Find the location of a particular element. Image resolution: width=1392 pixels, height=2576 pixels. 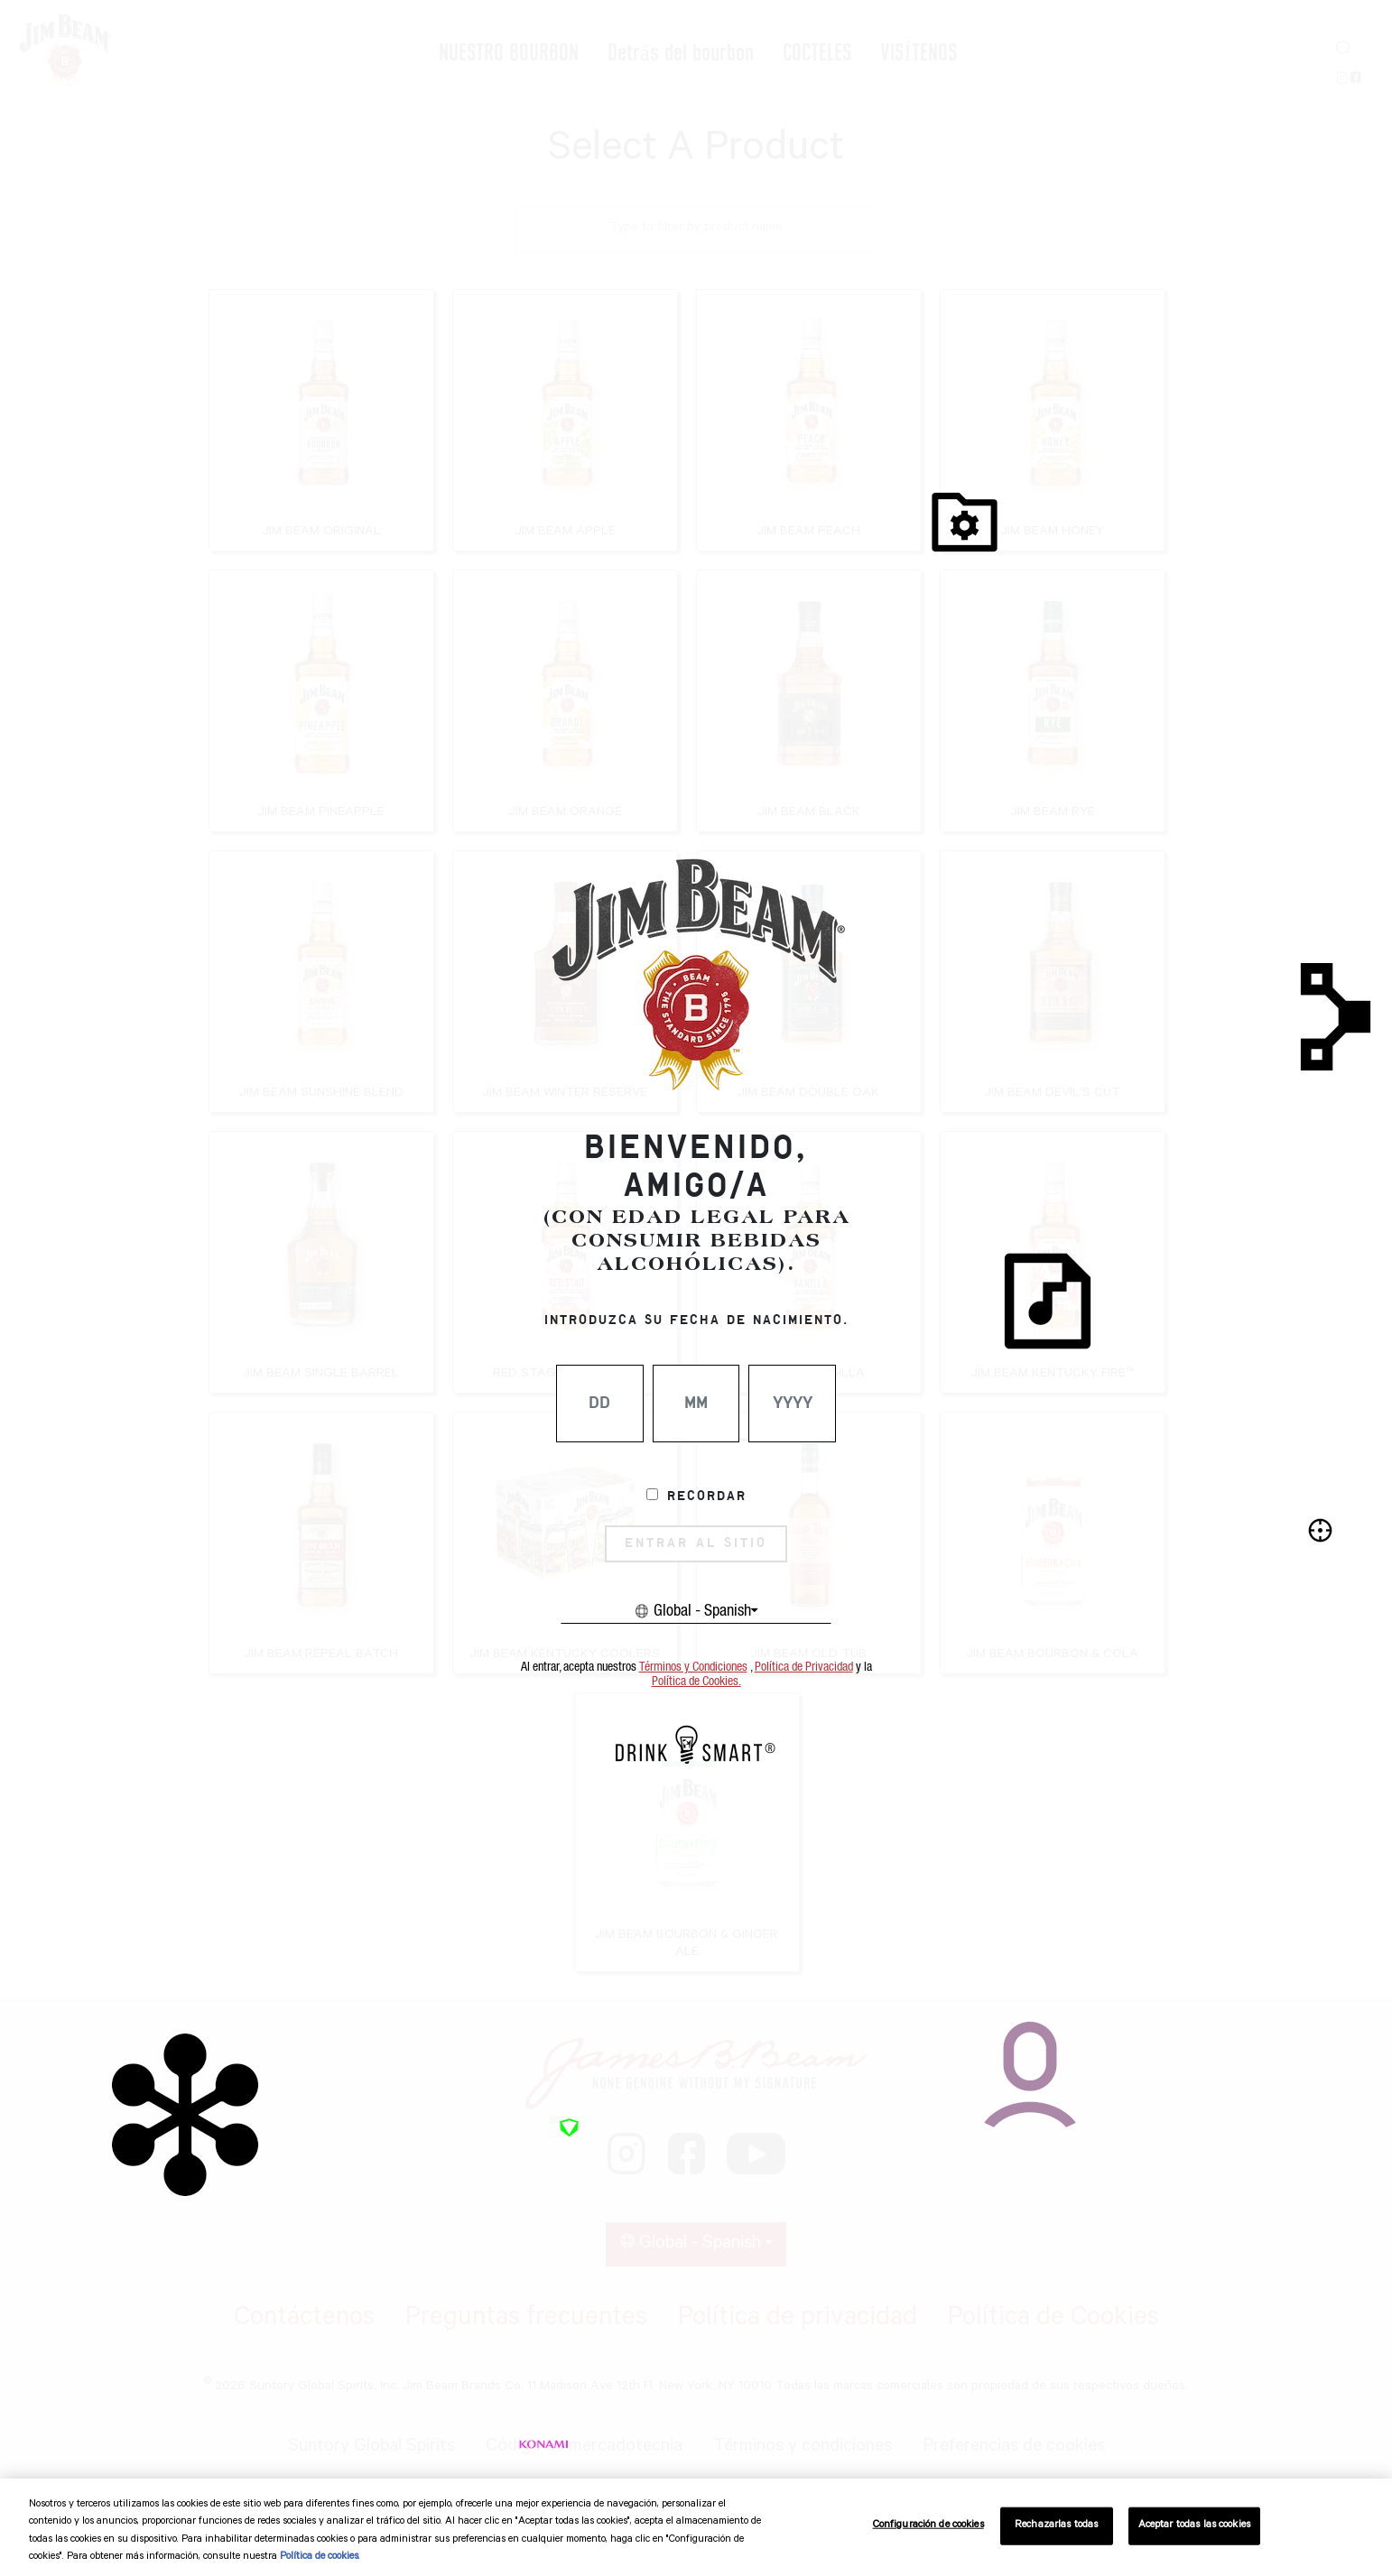

puppet configuration management tool logo is located at coordinates (1335, 1016).